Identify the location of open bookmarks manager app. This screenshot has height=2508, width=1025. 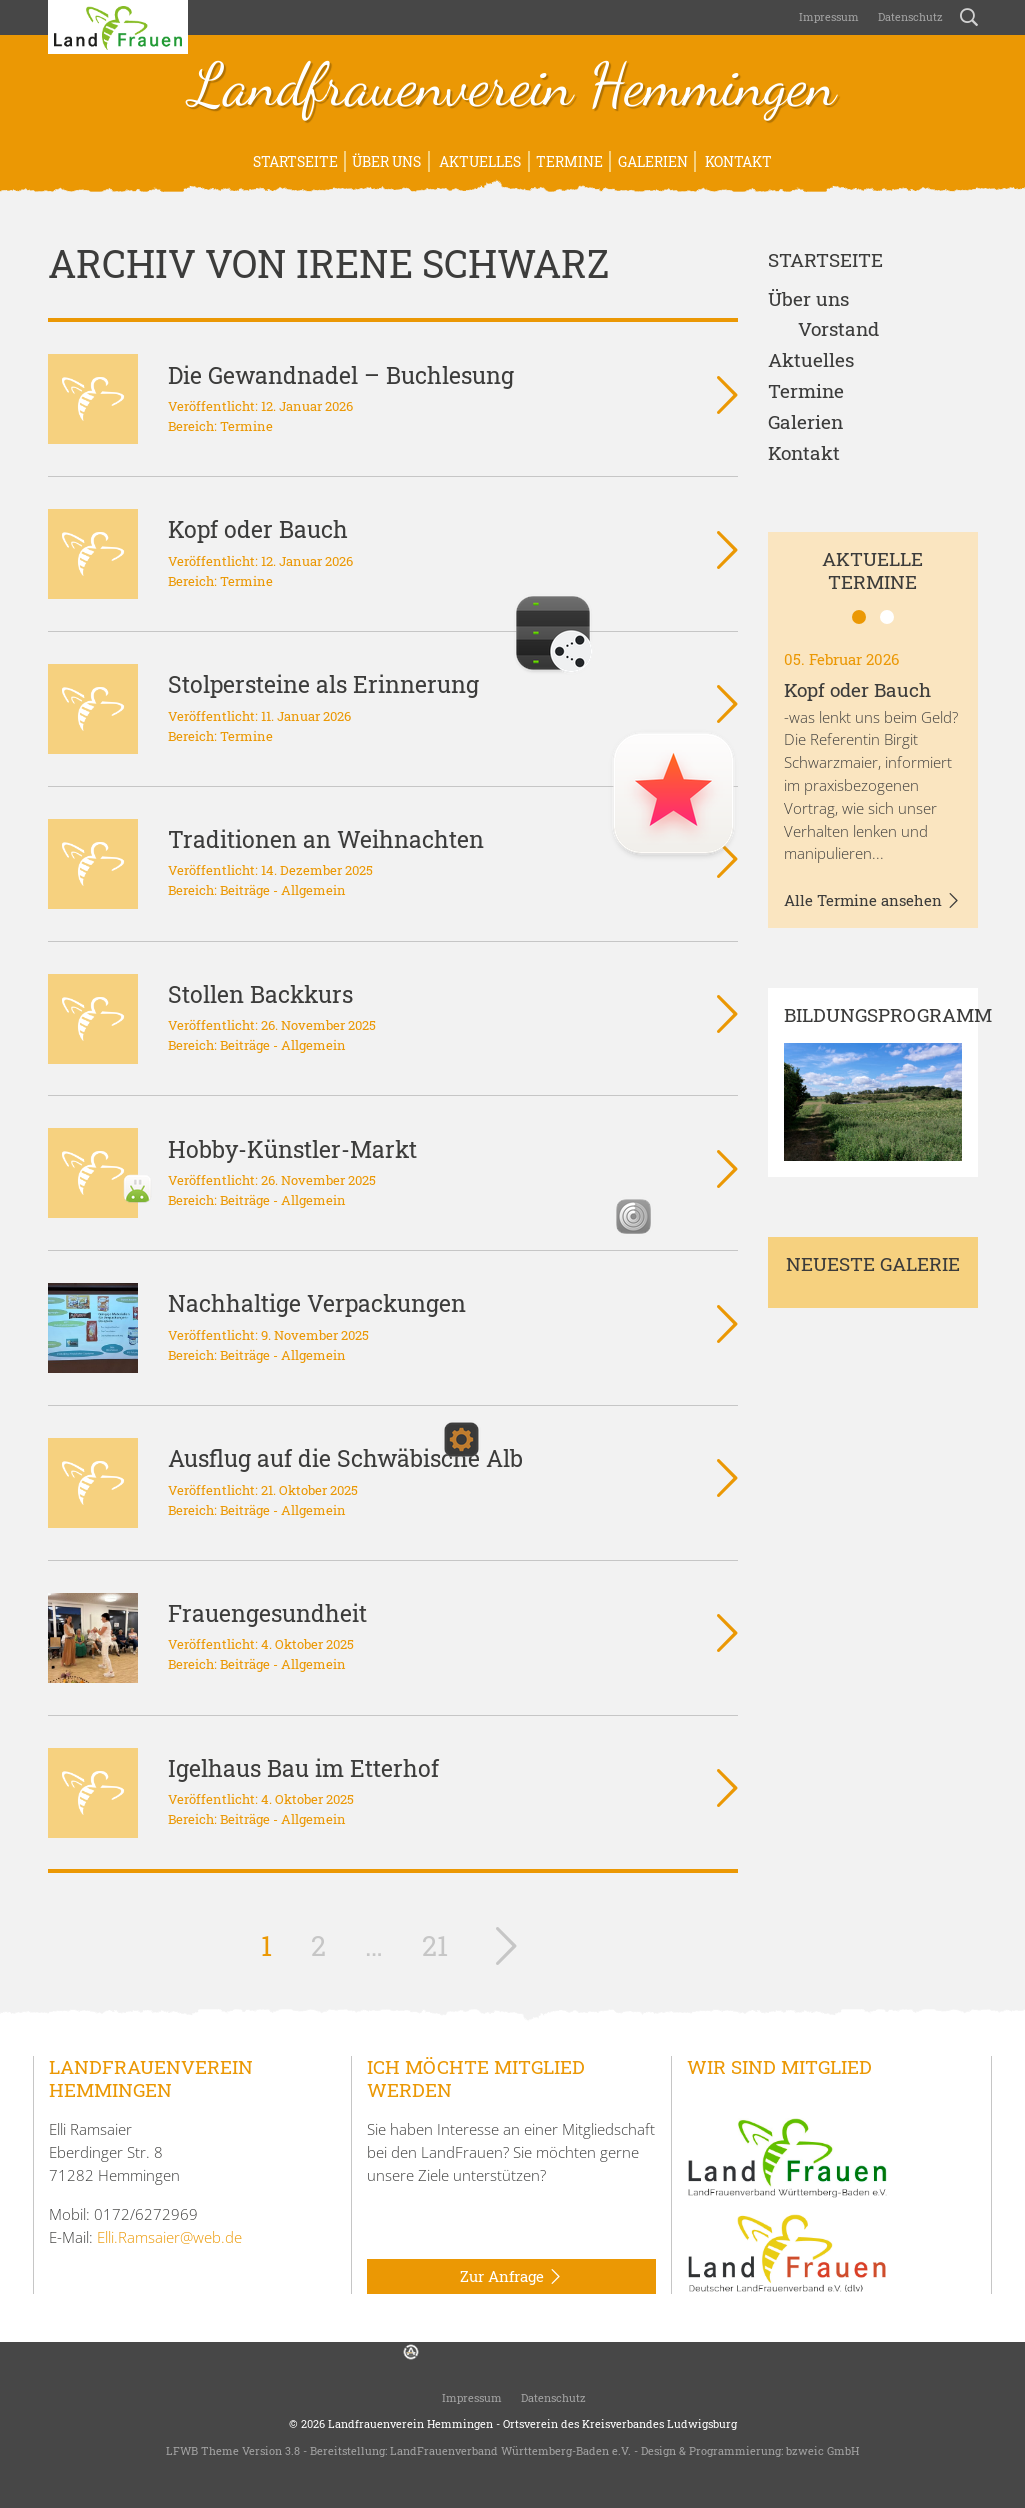
(673, 793).